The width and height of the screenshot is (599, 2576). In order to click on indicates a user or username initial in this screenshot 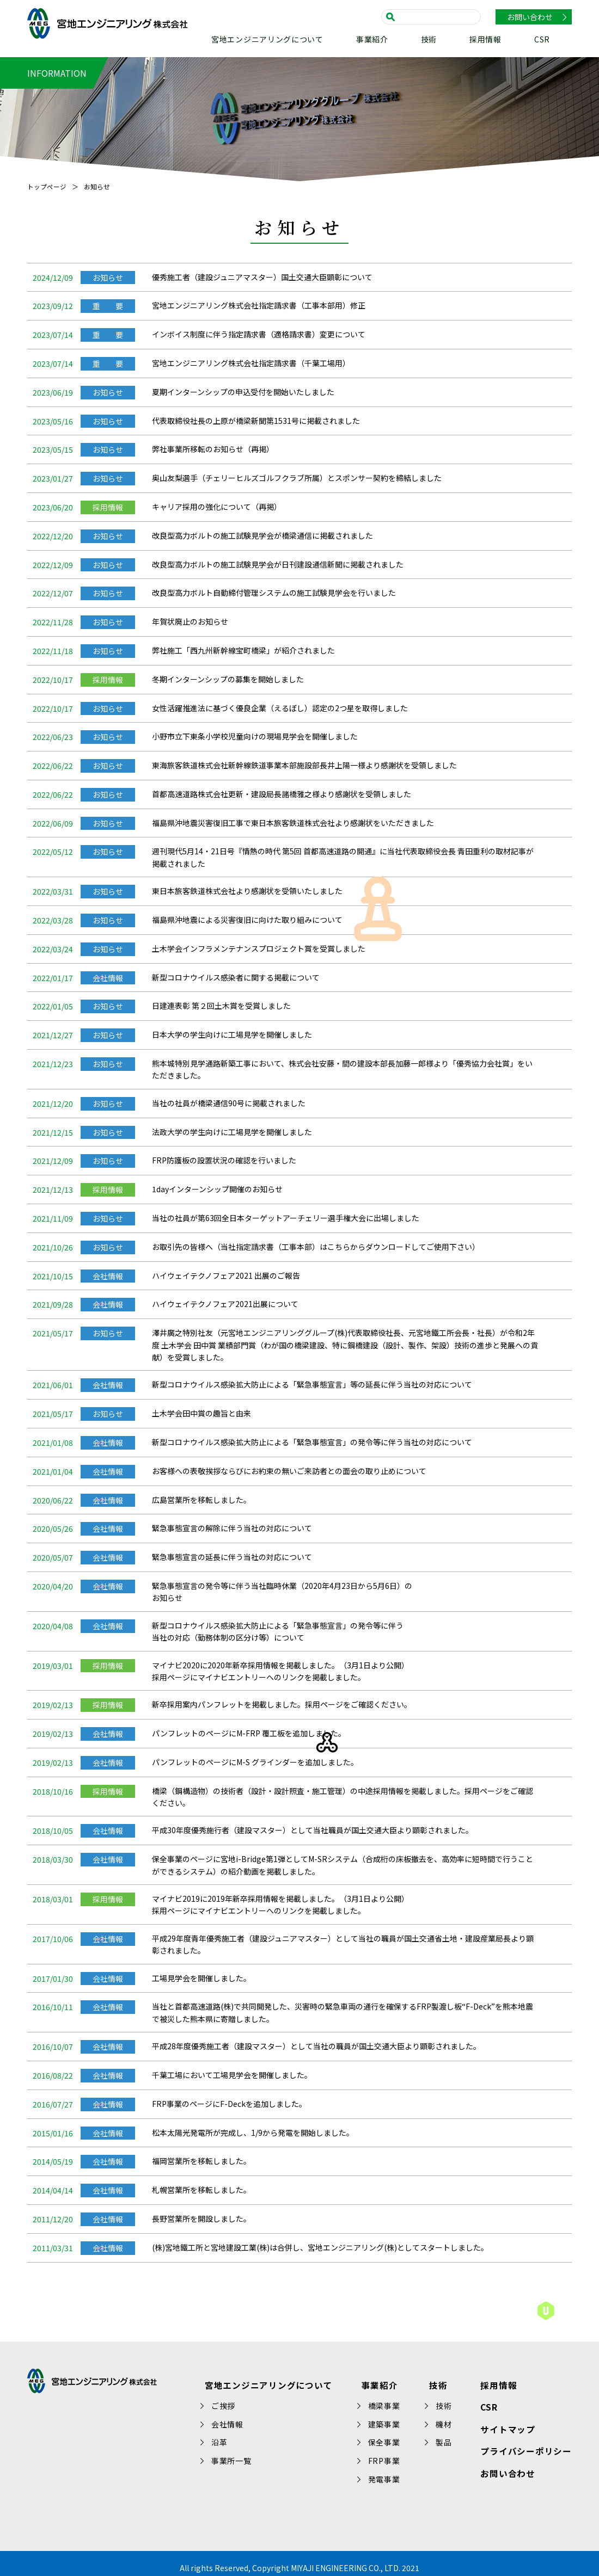, I will do `click(546, 2310)`.